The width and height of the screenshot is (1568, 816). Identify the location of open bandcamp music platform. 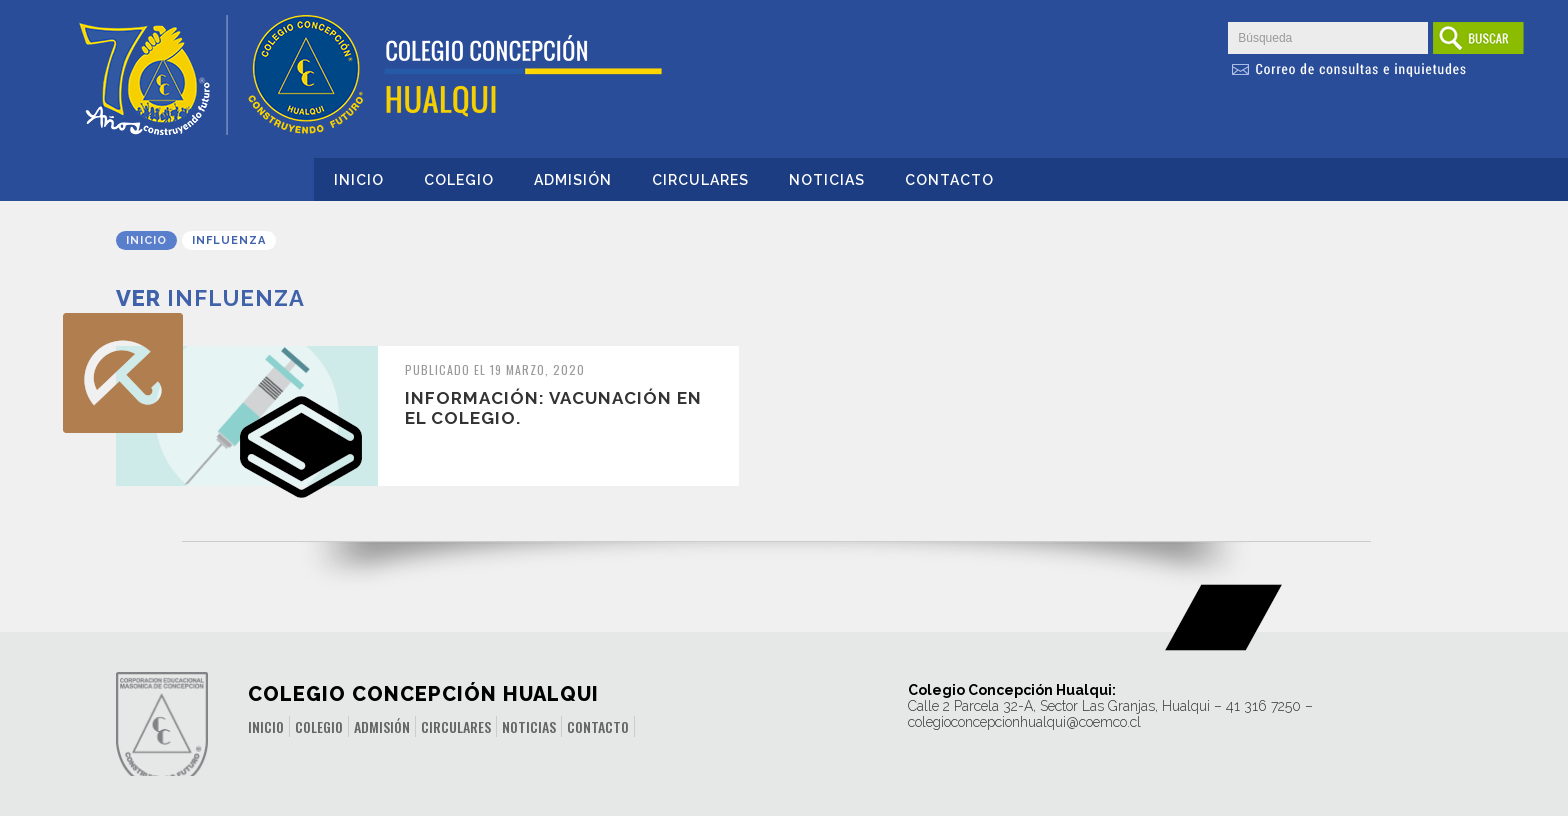
(1223, 617).